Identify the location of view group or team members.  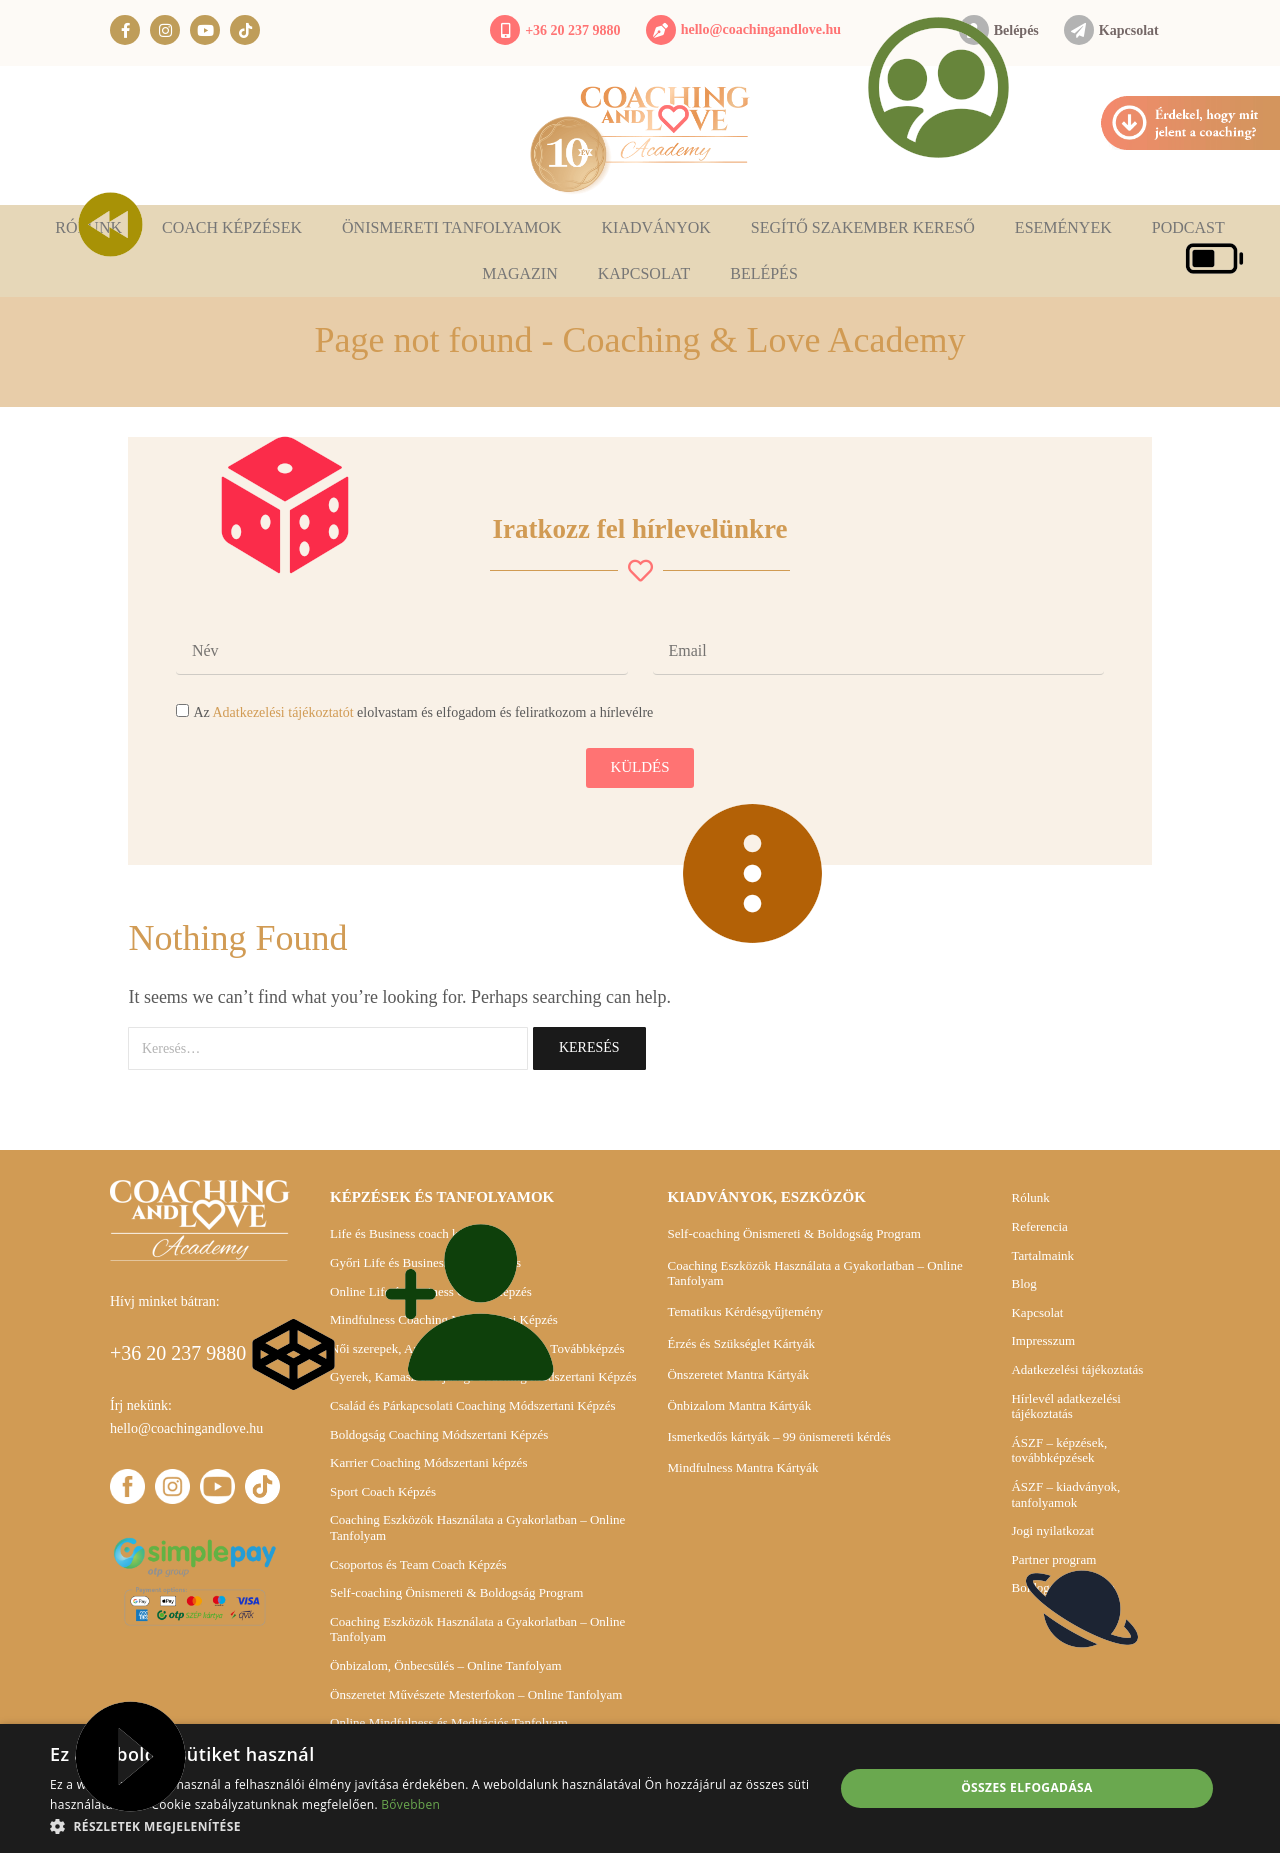
(938, 87).